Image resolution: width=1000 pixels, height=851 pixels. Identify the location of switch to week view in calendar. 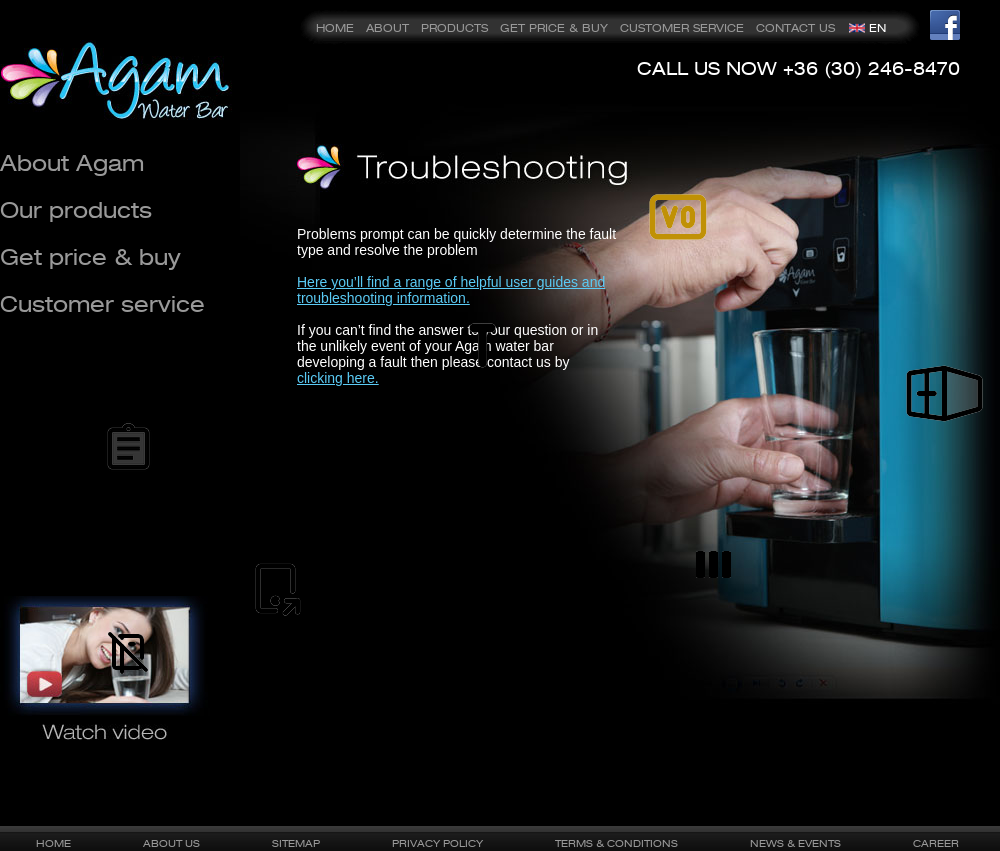
(714, 564).